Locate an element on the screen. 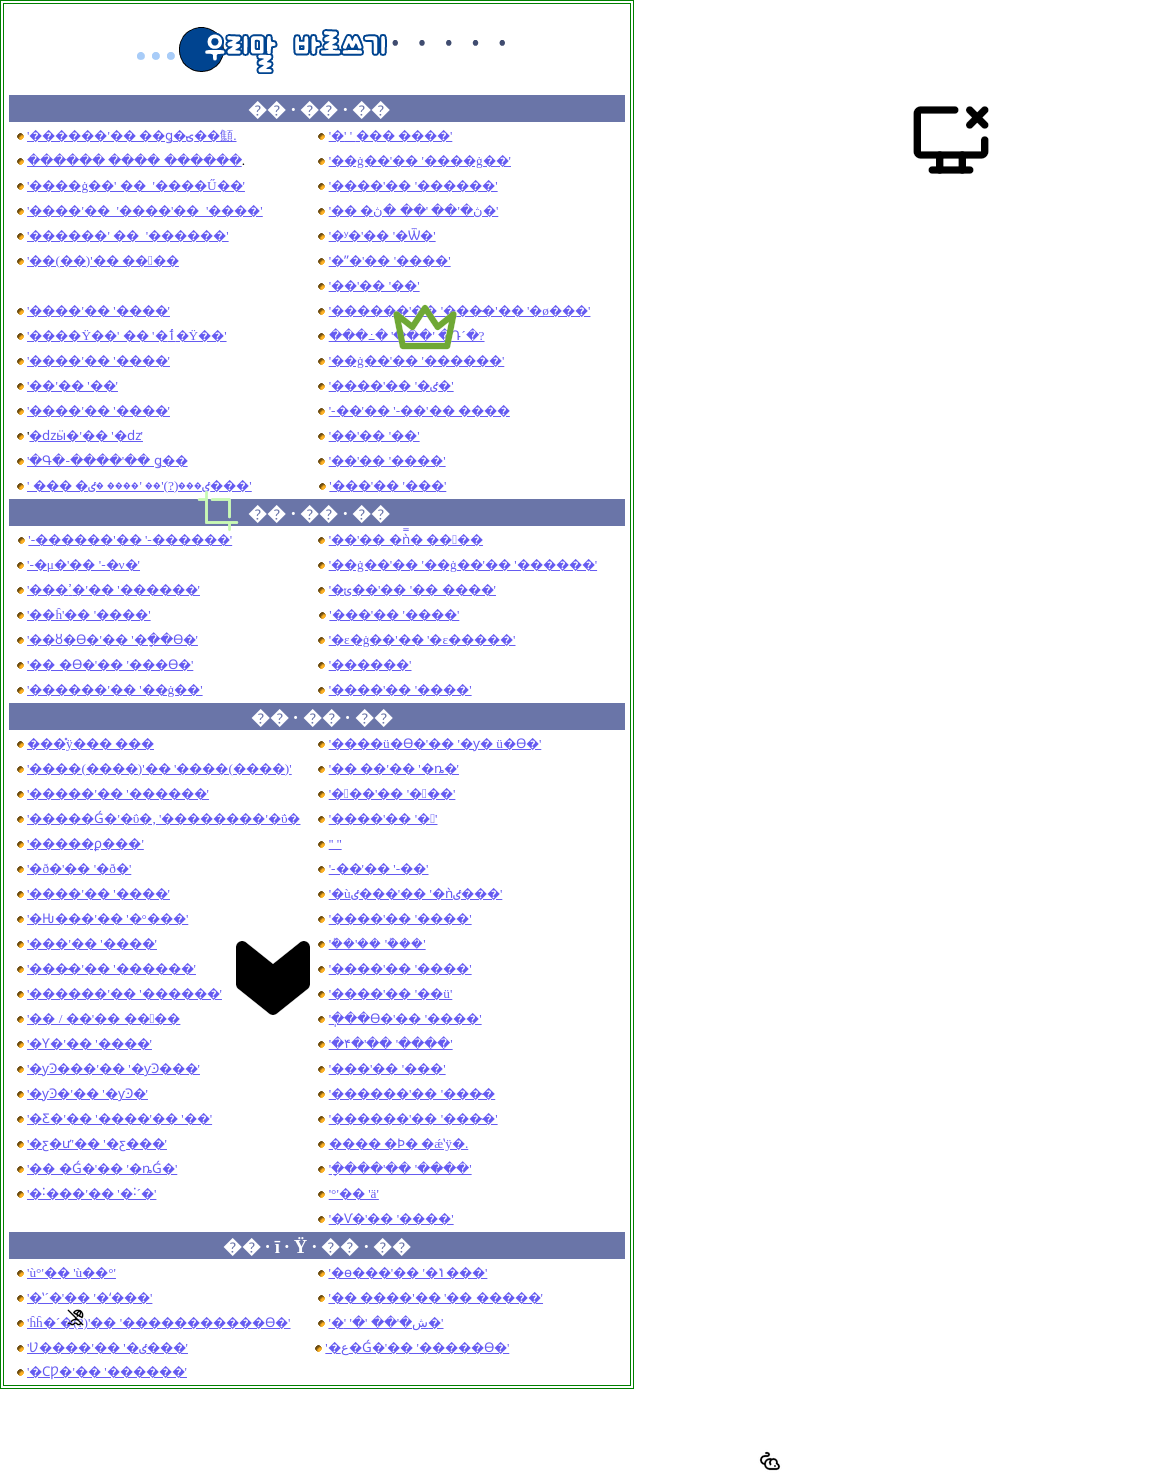  stop sharing your screen is located at coordinates (951, 140).